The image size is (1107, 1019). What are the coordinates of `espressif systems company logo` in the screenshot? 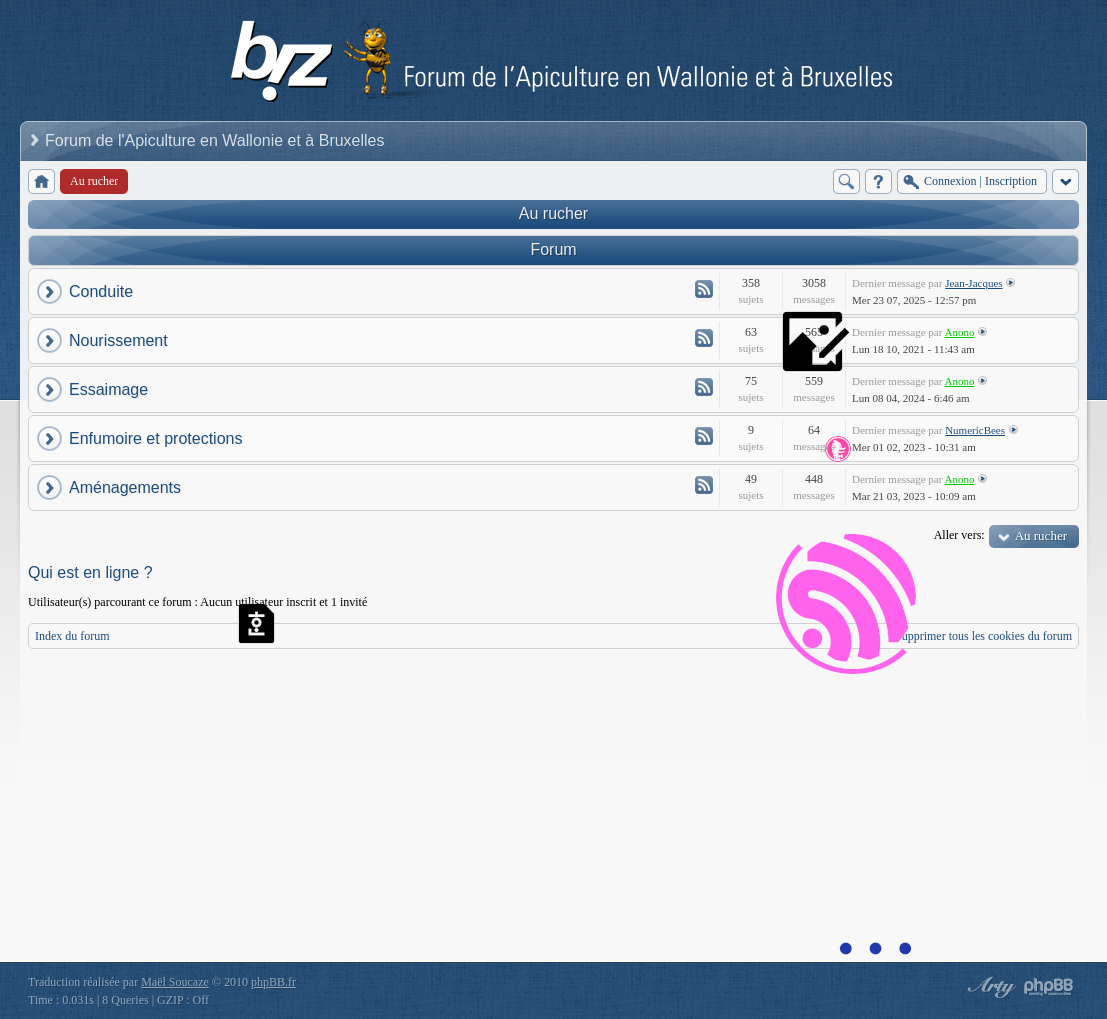 It's located at (846, 604).